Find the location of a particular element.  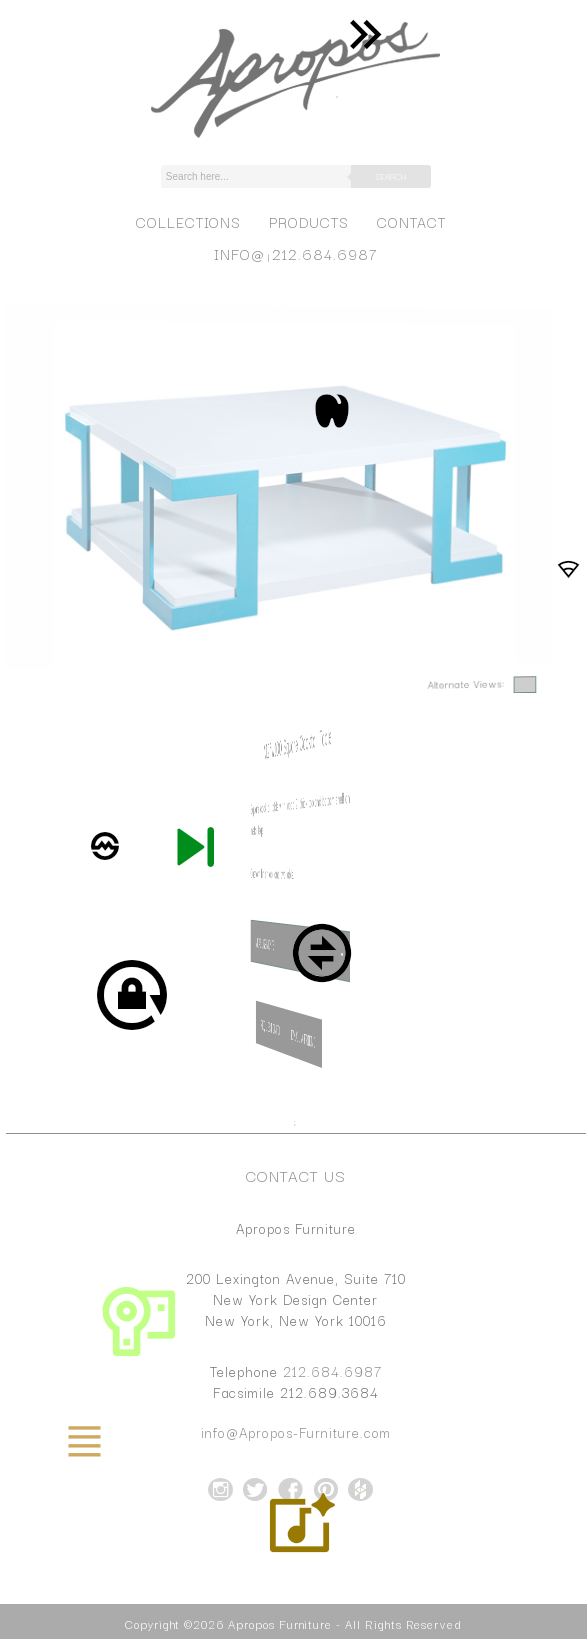

access dental or oral health features is located at coordinates (332, 411).